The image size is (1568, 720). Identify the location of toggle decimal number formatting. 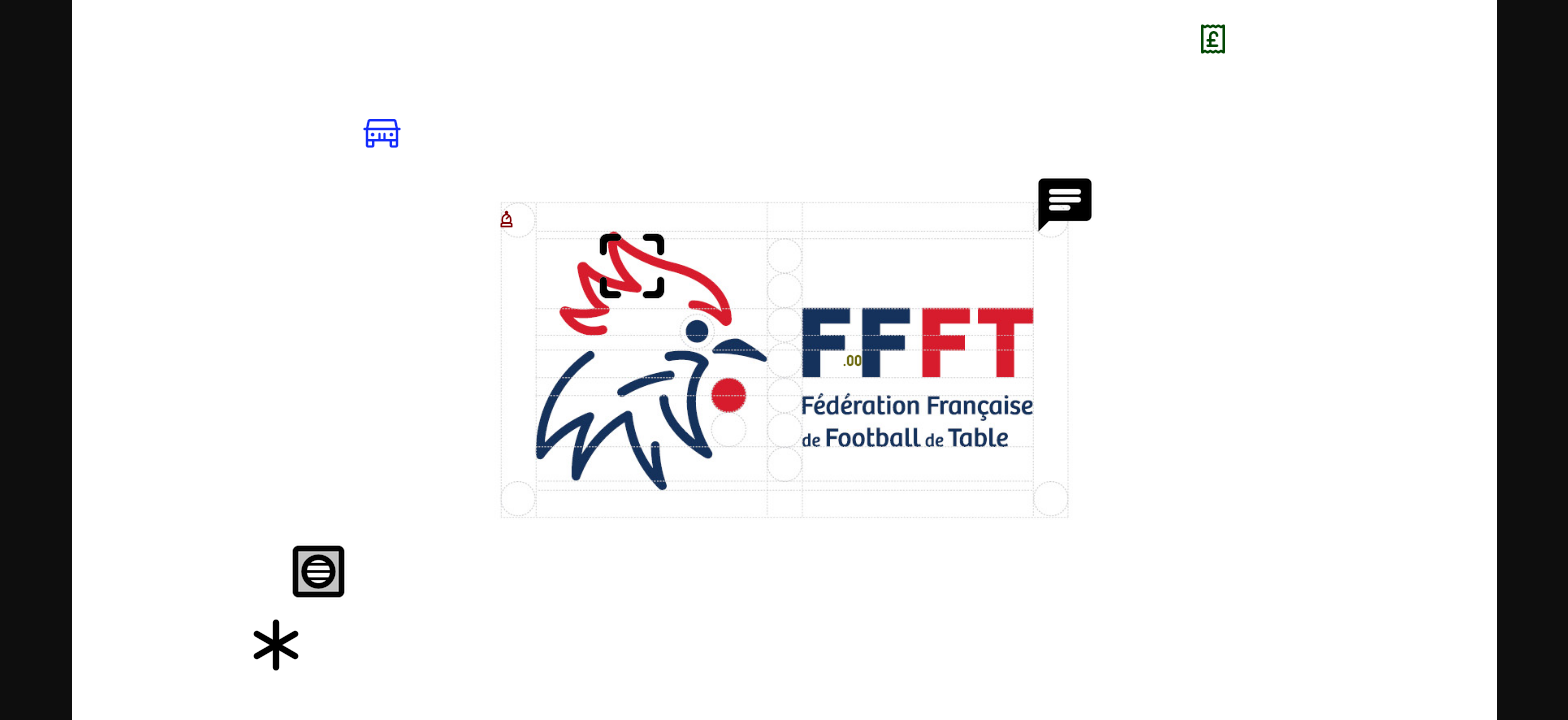
(852, 360).